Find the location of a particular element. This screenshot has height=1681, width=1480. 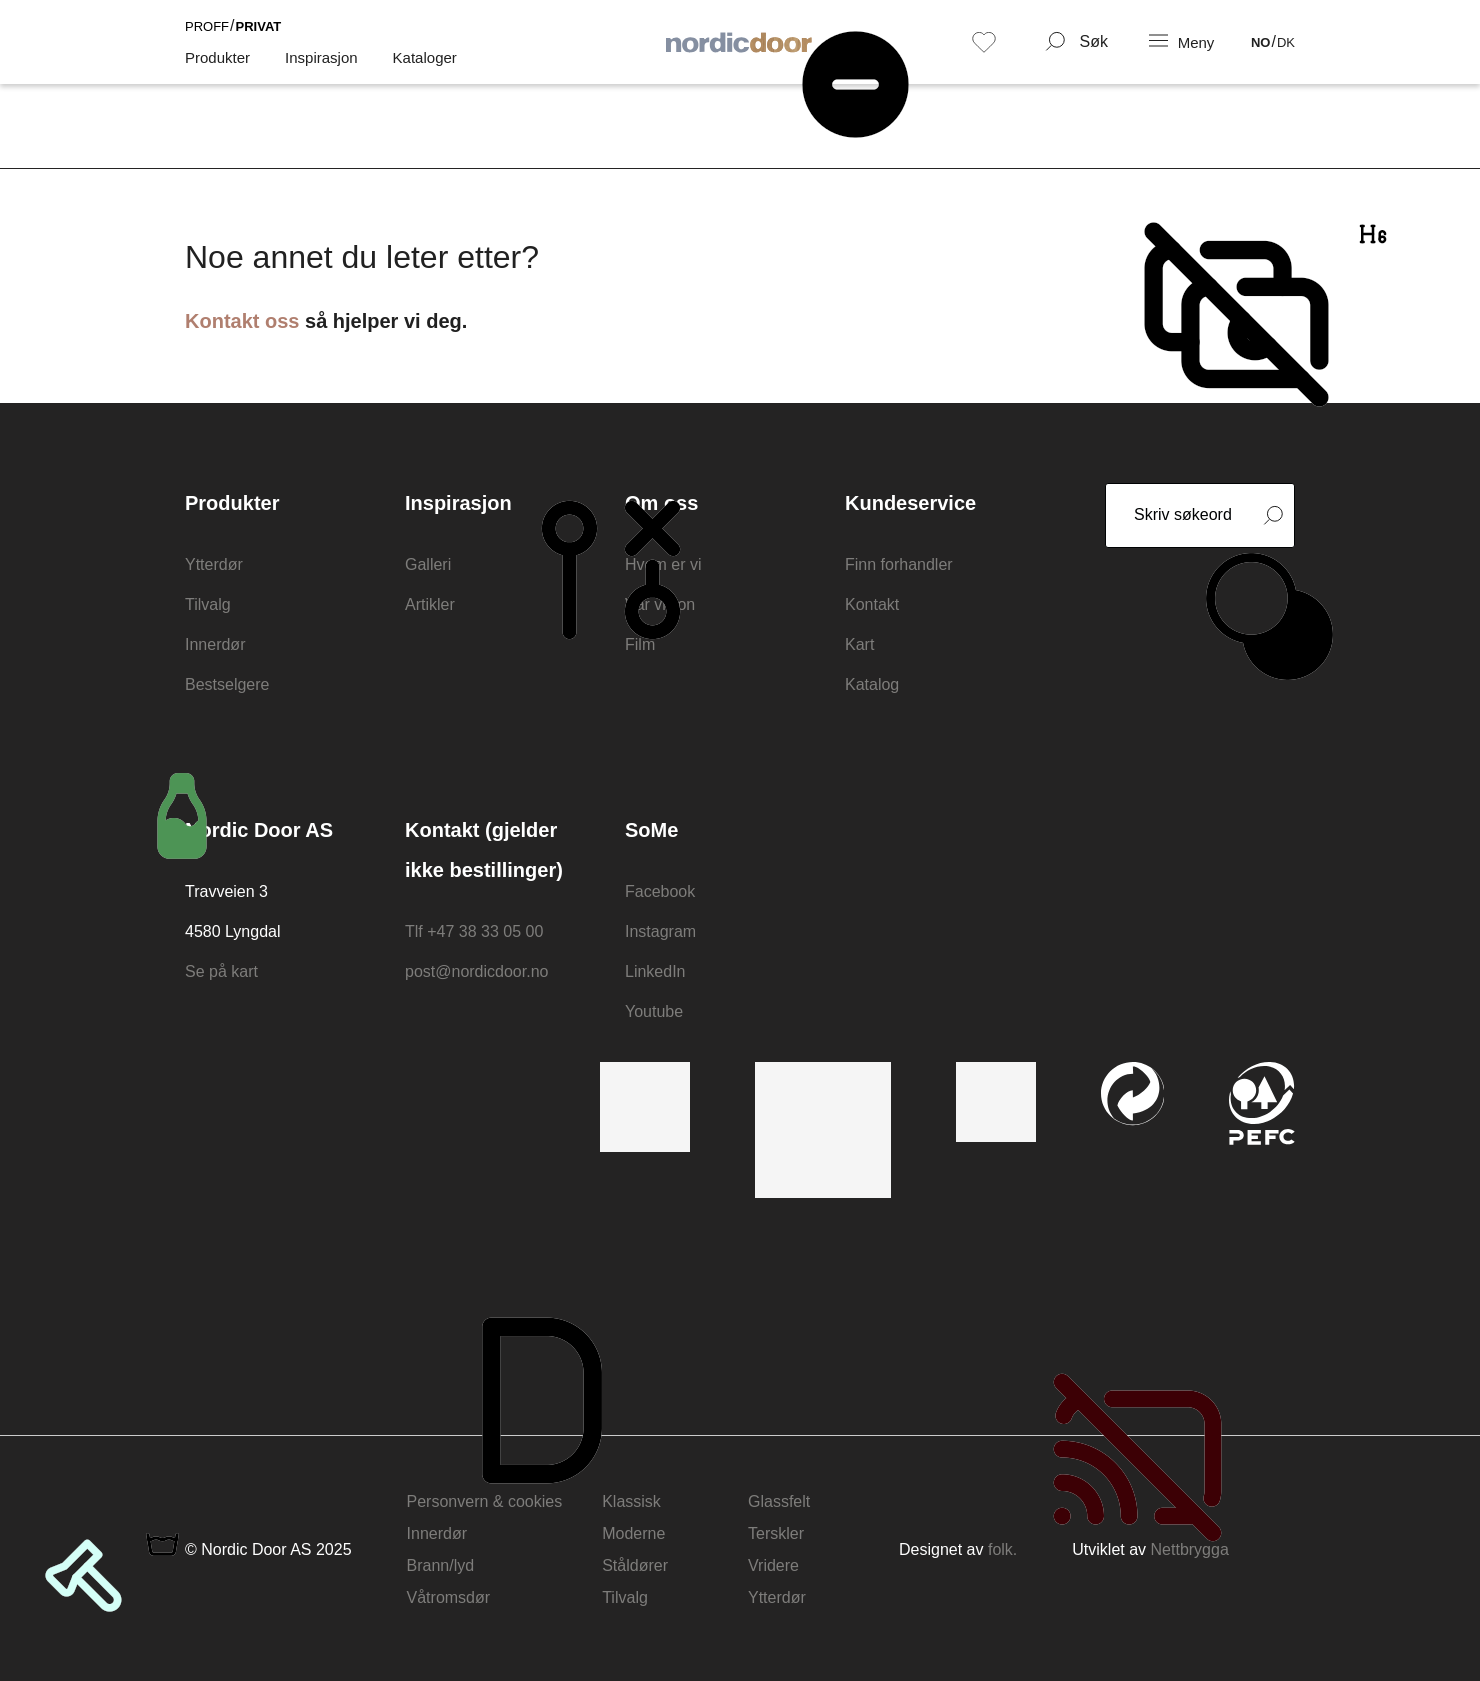

wash or laundry care instructions is located at coordinates (162, 1544).